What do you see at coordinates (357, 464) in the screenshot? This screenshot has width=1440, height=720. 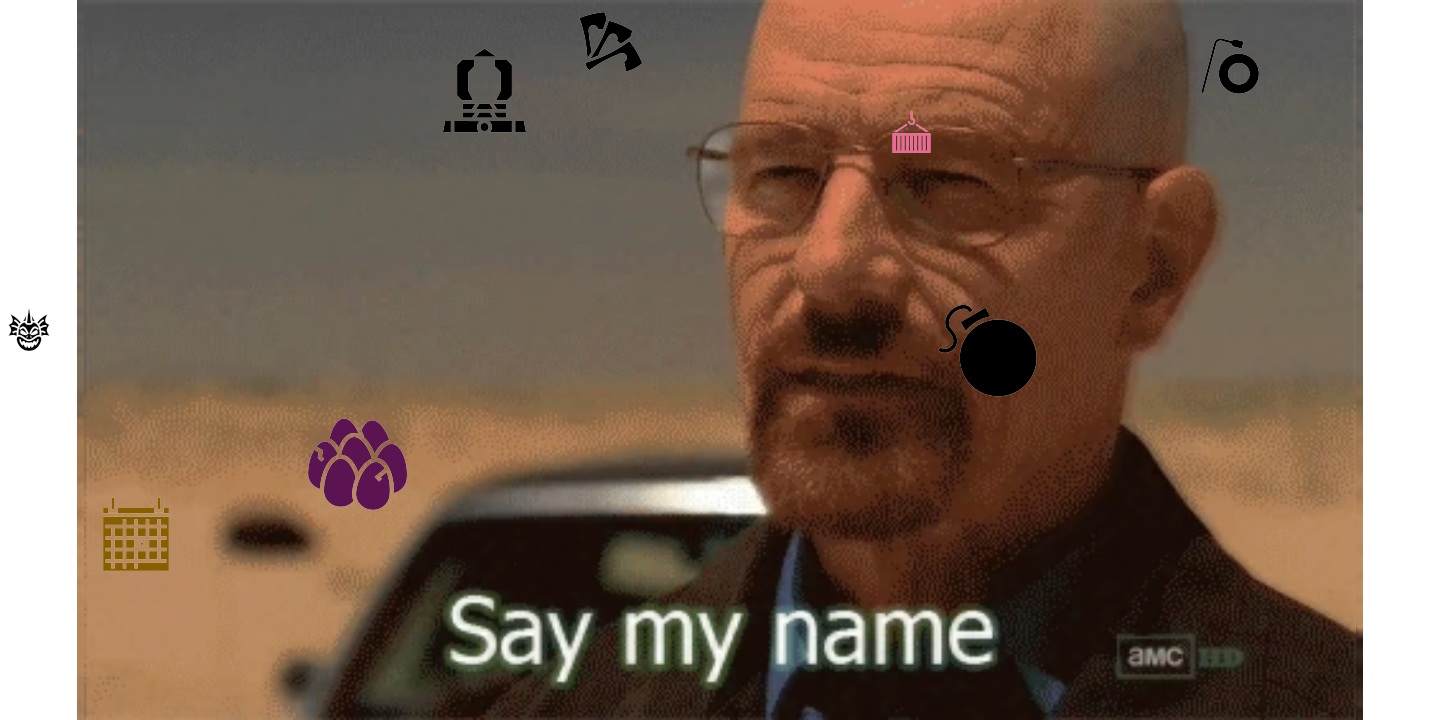 I see `indicates a nest or breeding area in gameplay` at bounding box center [357, 464].